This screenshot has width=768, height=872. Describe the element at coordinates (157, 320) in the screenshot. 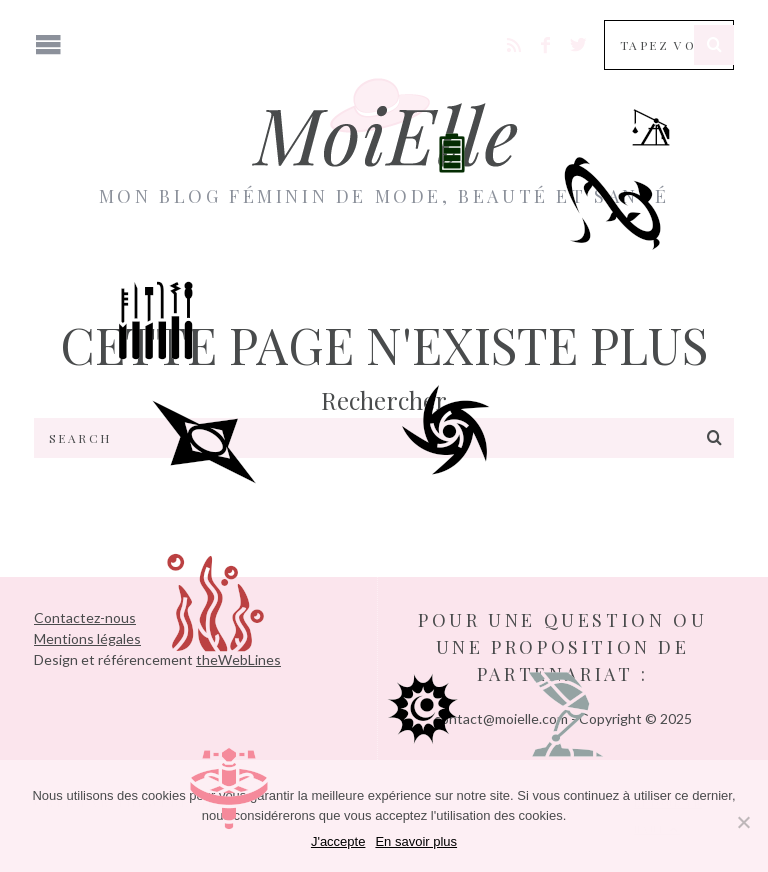

I see `lockpicking tools or thief skills in a game` at that location.